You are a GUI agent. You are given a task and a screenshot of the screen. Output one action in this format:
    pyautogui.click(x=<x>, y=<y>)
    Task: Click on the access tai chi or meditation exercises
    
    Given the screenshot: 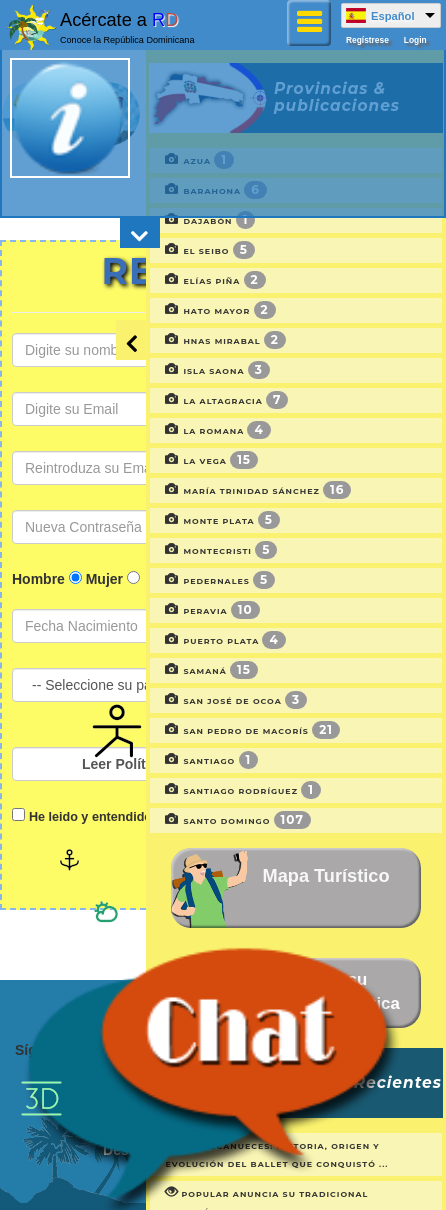 What is the action you would take?
    pyautogui.click(x=117, y=733)
    